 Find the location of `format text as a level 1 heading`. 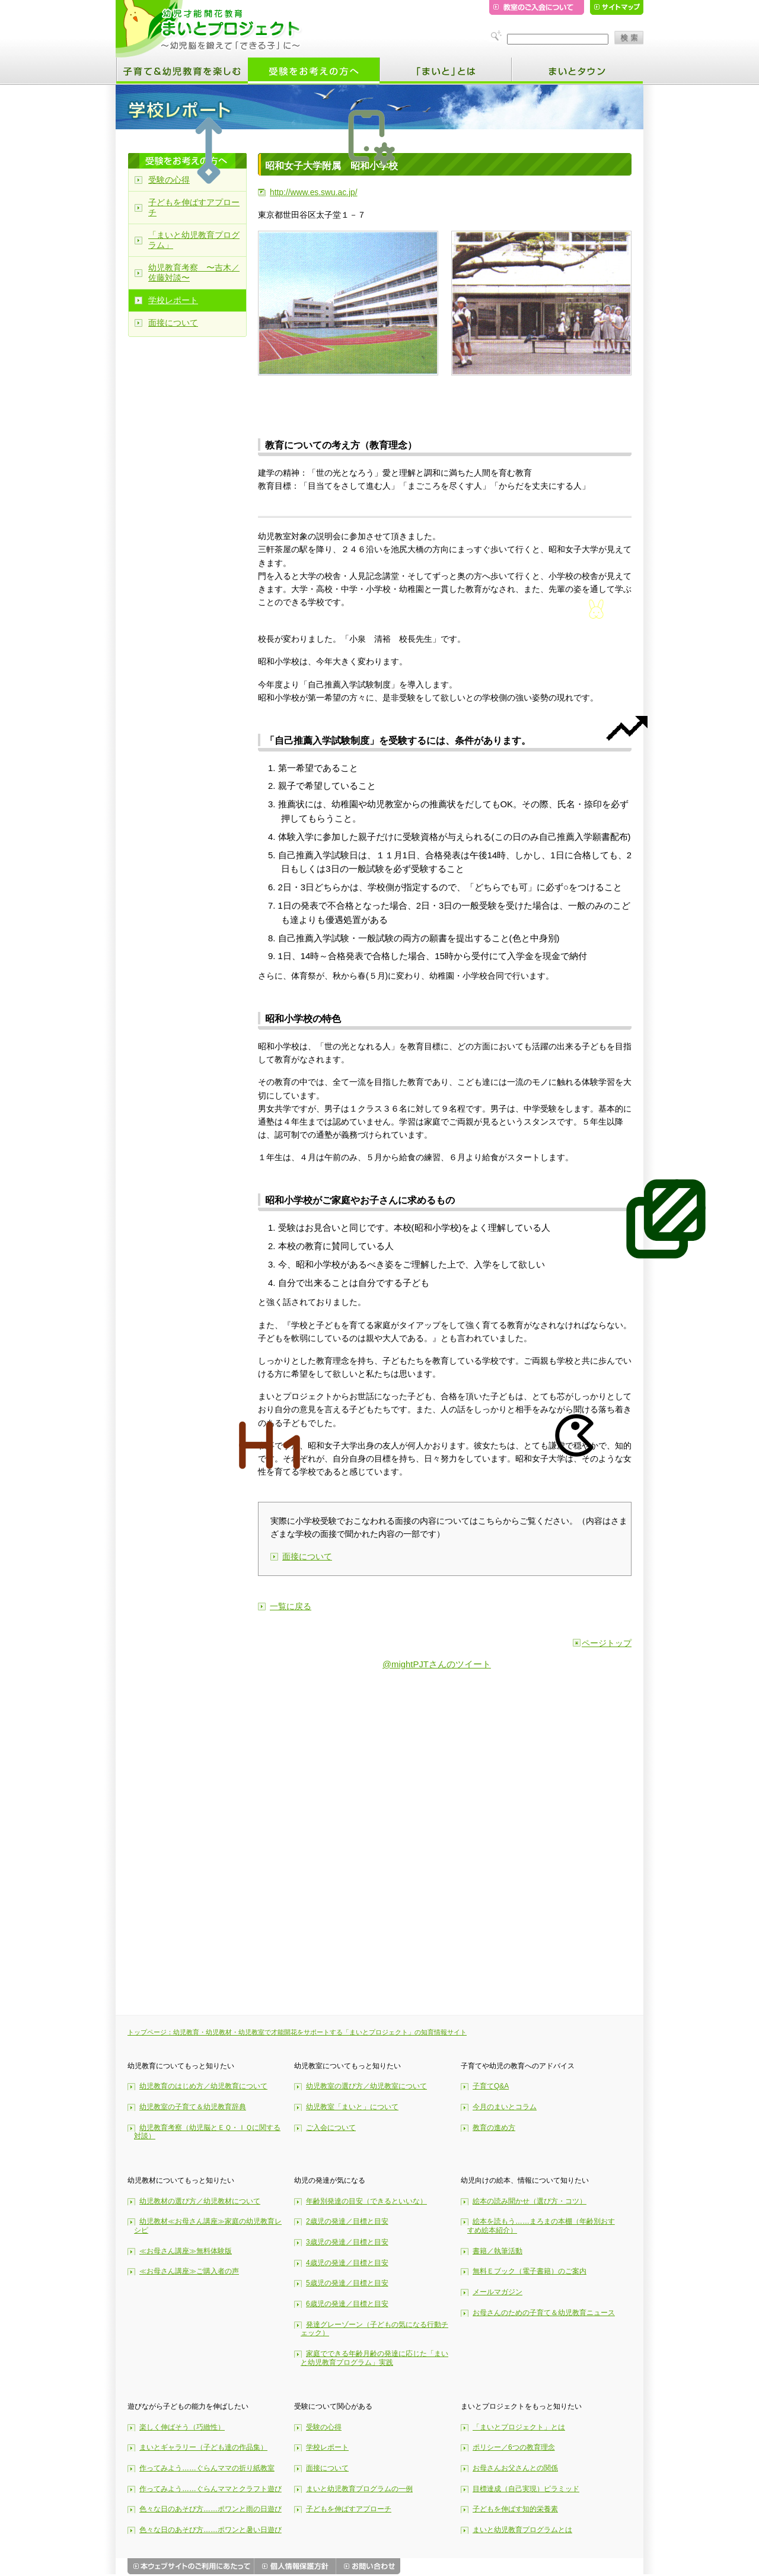

format text as a level 1 heading is located at coordinates (269, 1445).